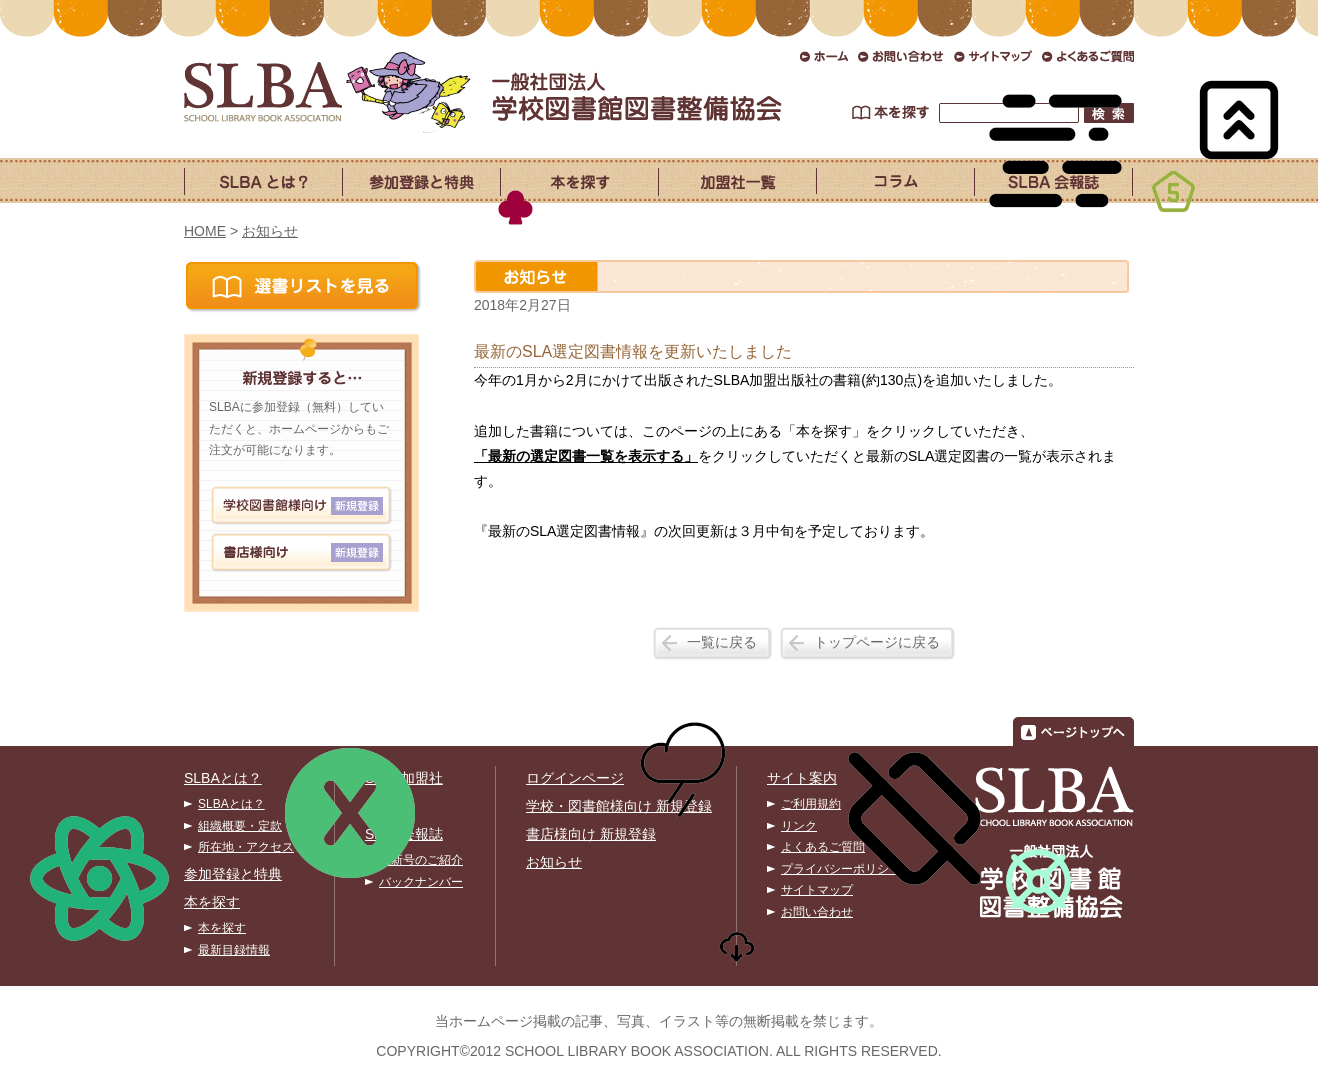  What do you see at coordinates (736, 944) in the screenshot?
I see `download file from cloud storage` at bounding box center [736, 944].